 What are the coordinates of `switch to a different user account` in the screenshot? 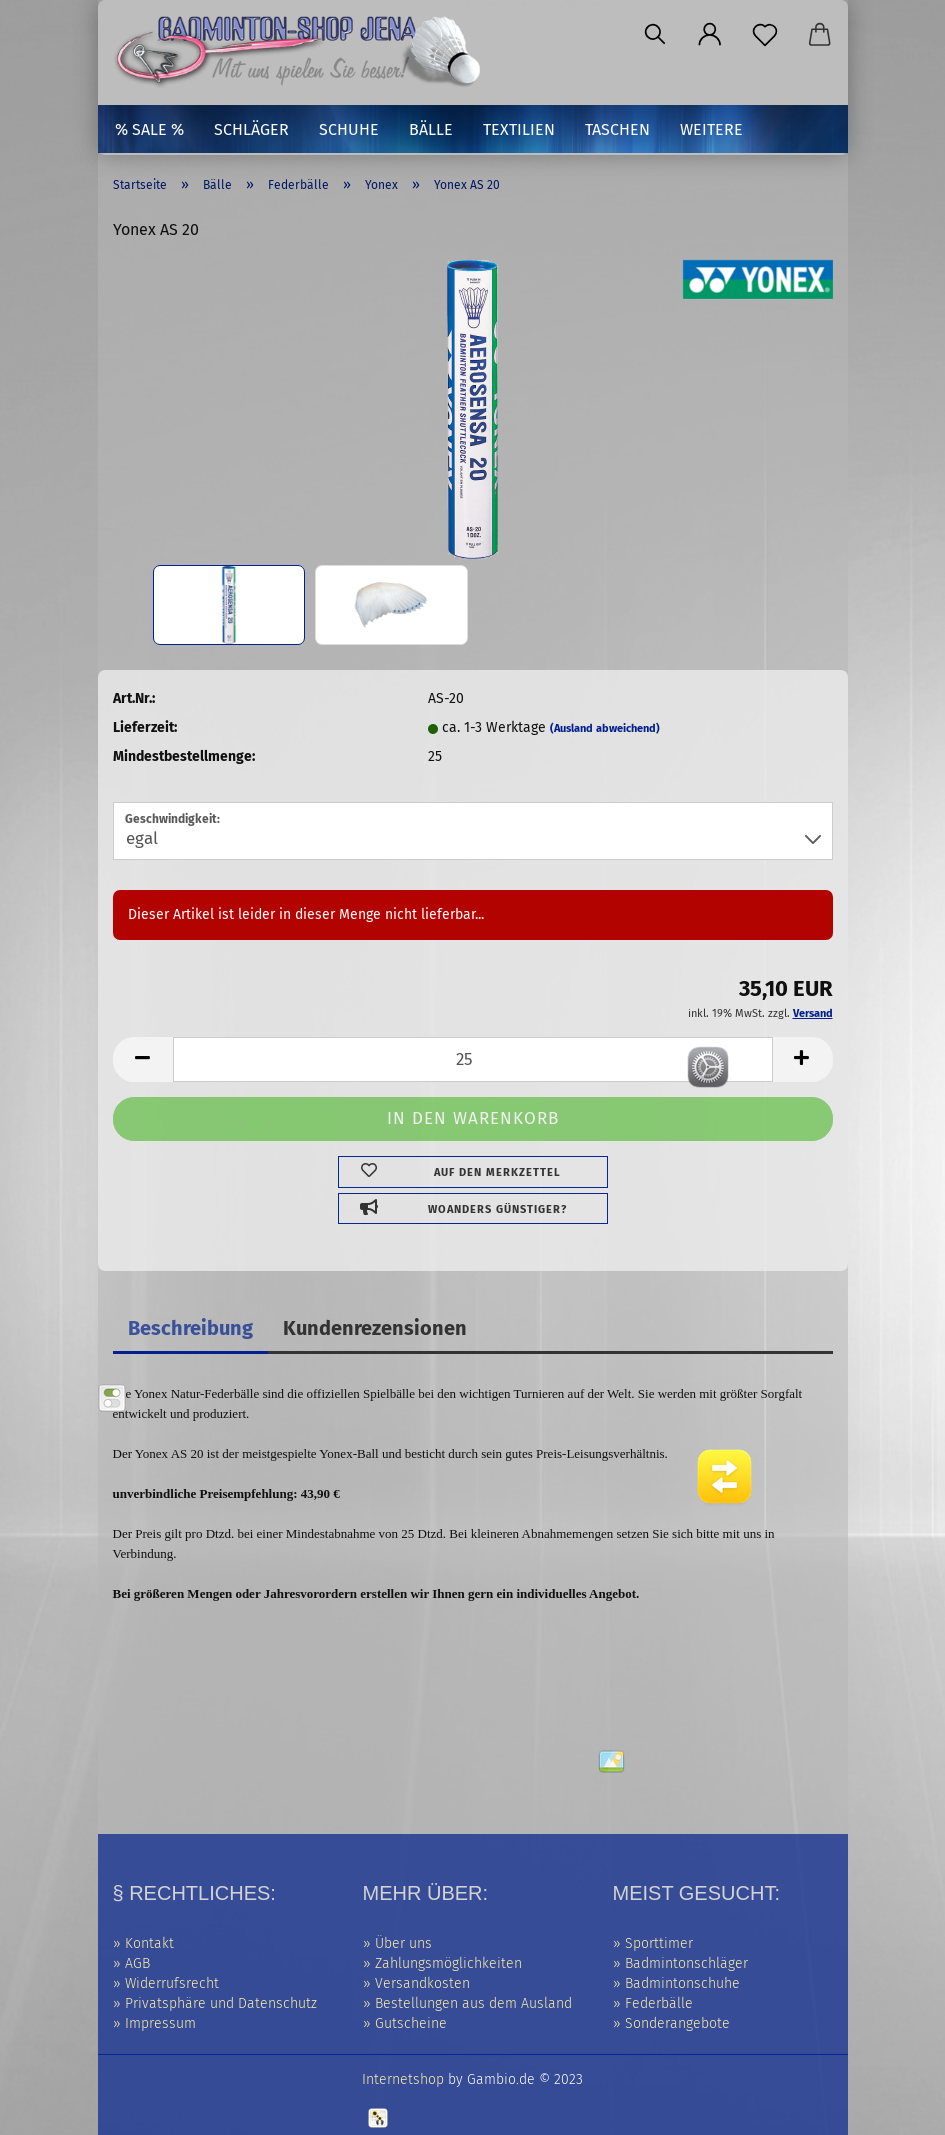 It's located at (724, 1476).